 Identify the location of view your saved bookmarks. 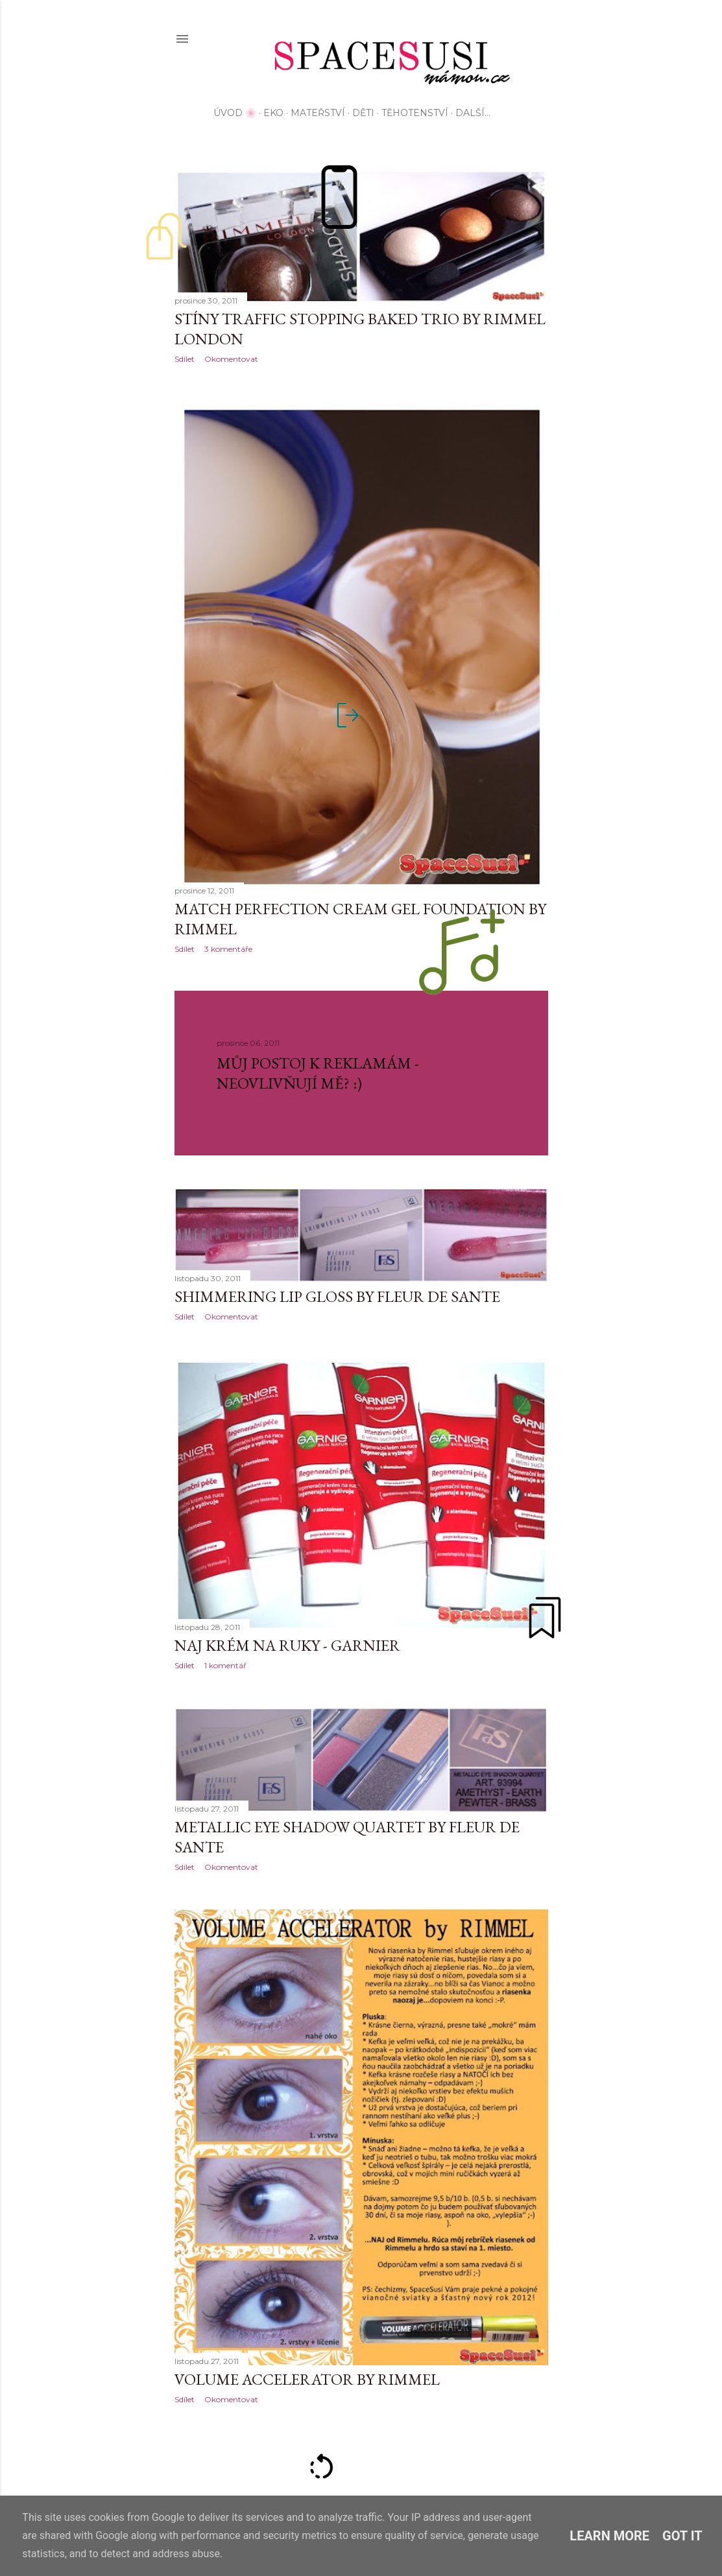
(545, 1618).